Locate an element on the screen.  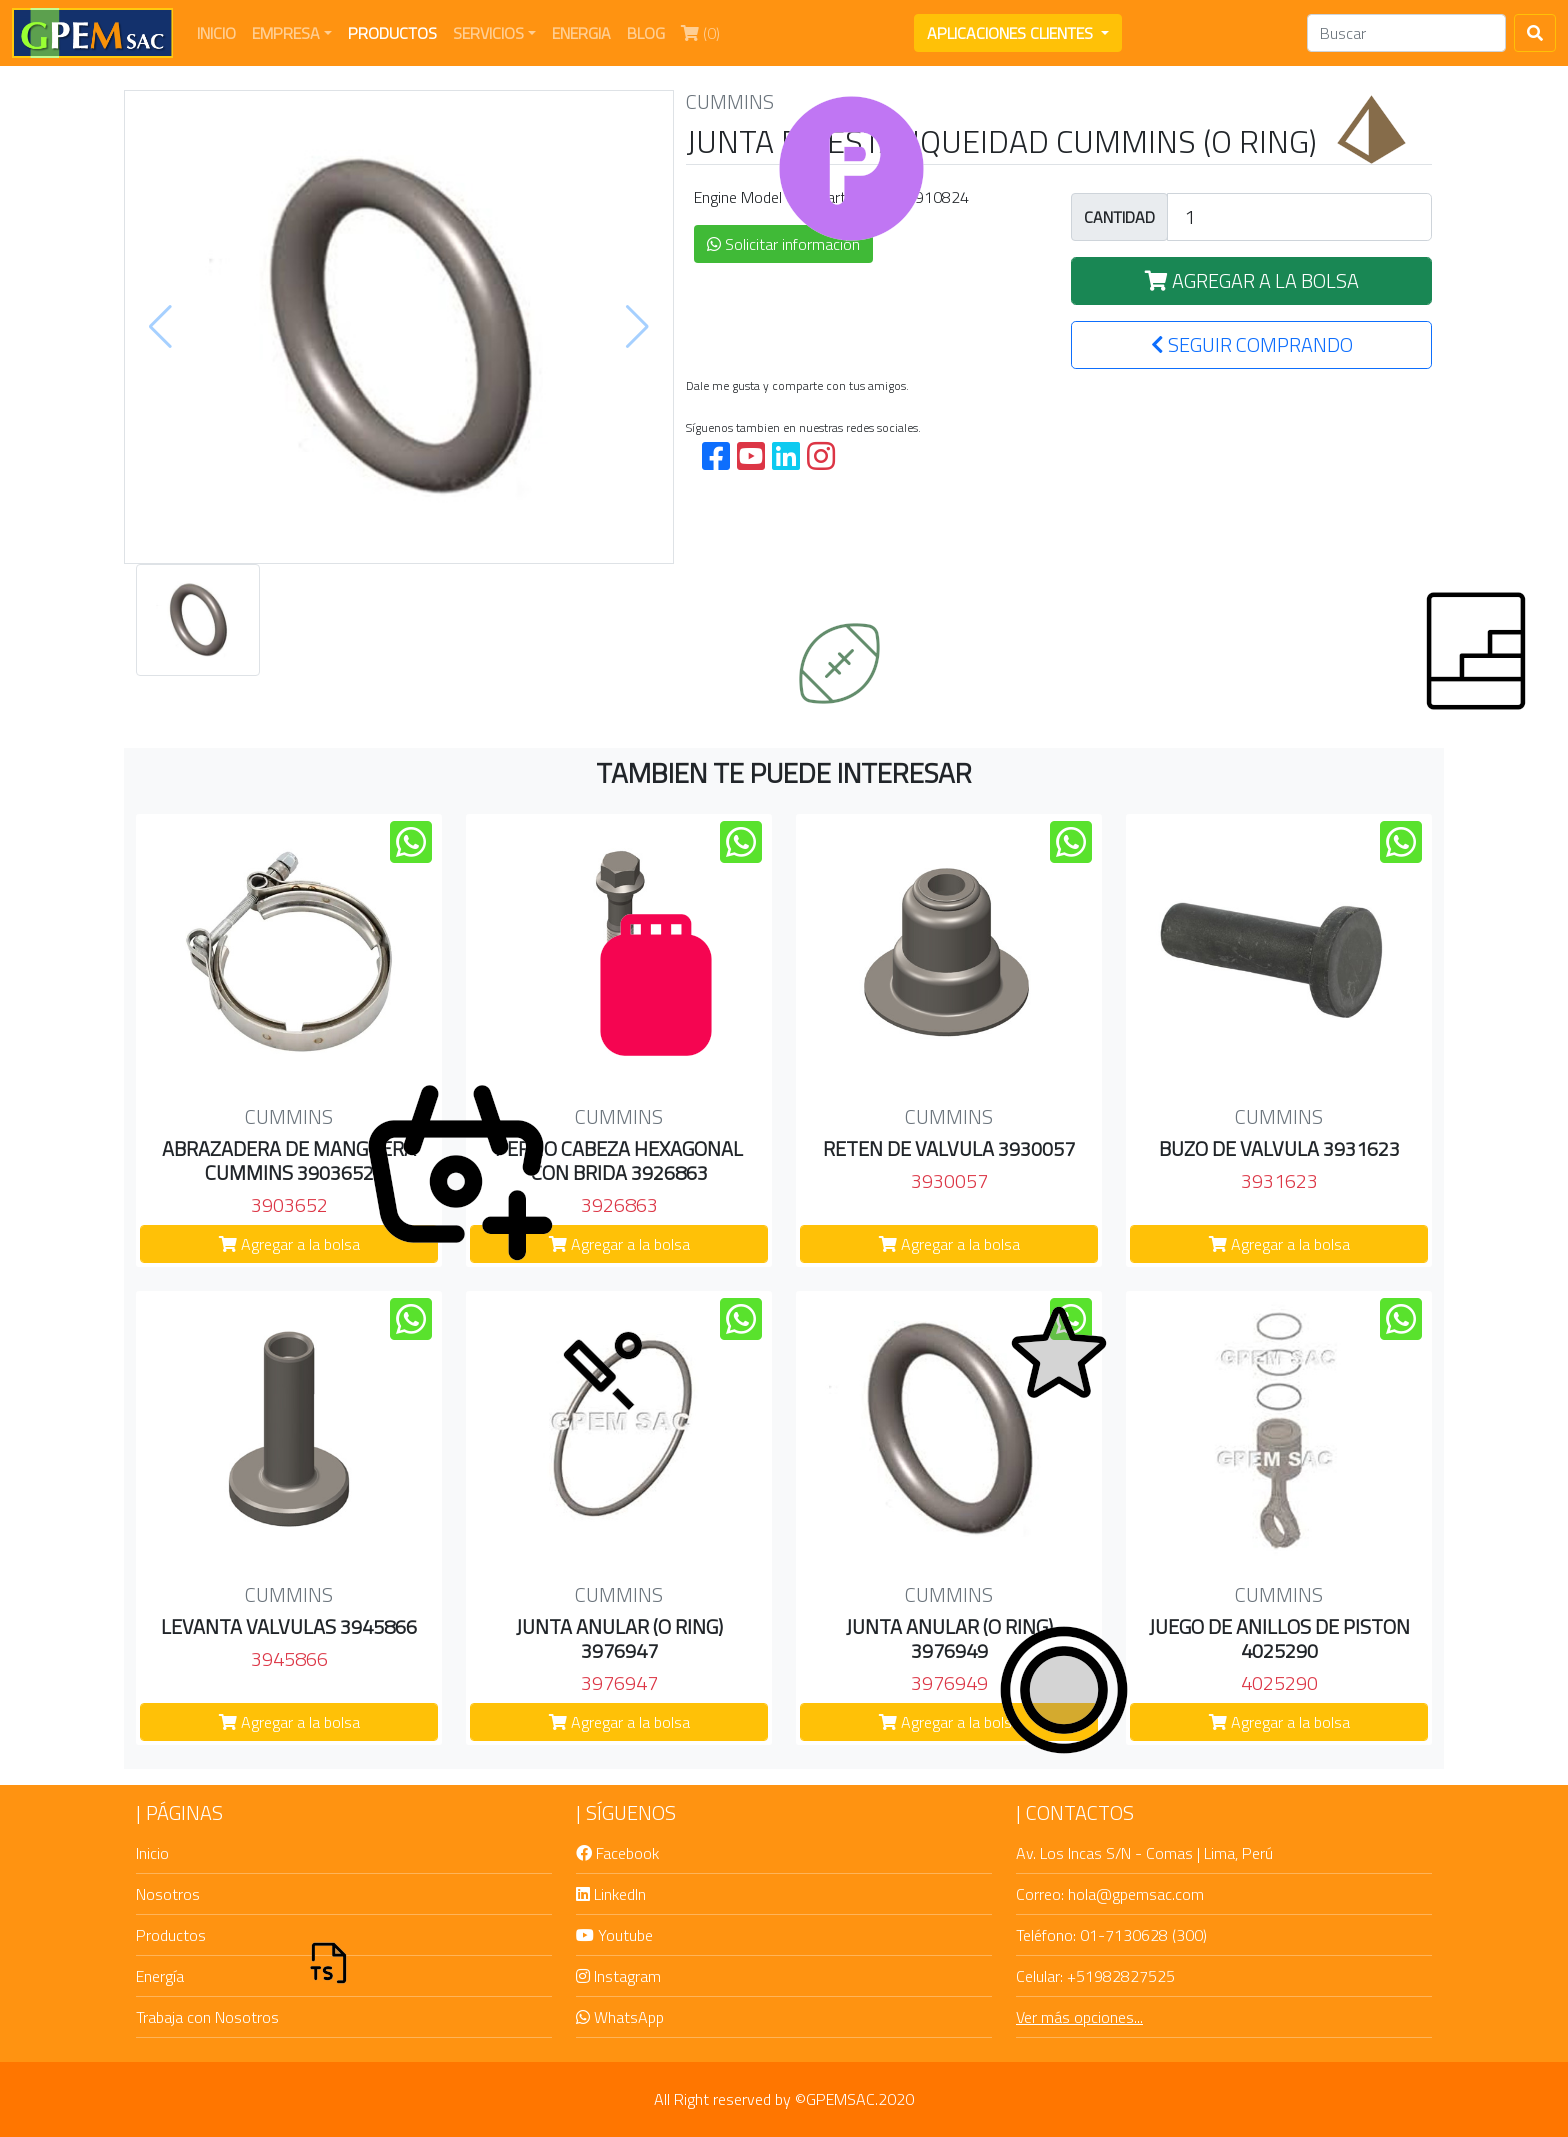
add to favorites is located at coordinates (1059, 1354).